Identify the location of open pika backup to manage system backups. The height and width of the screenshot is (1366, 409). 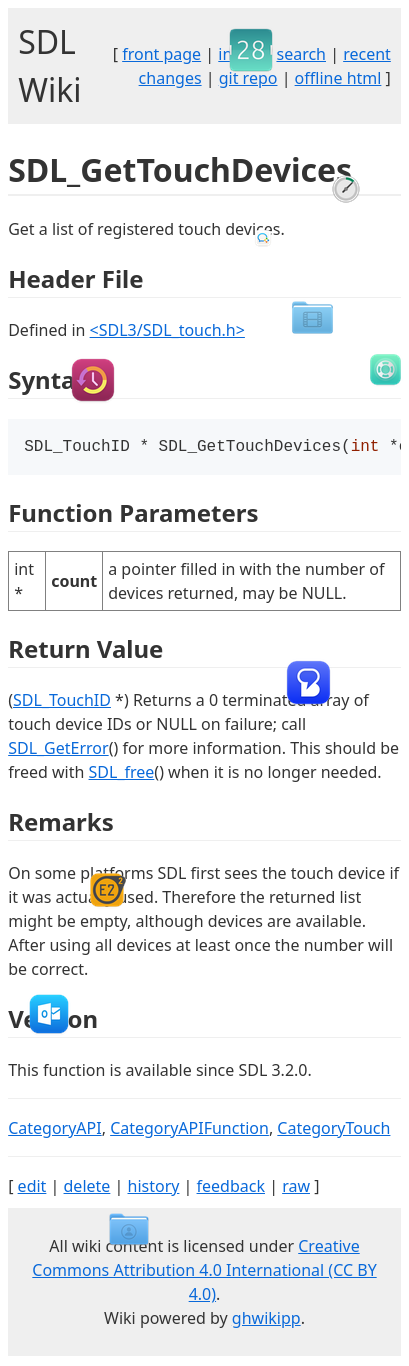
(93, 380).